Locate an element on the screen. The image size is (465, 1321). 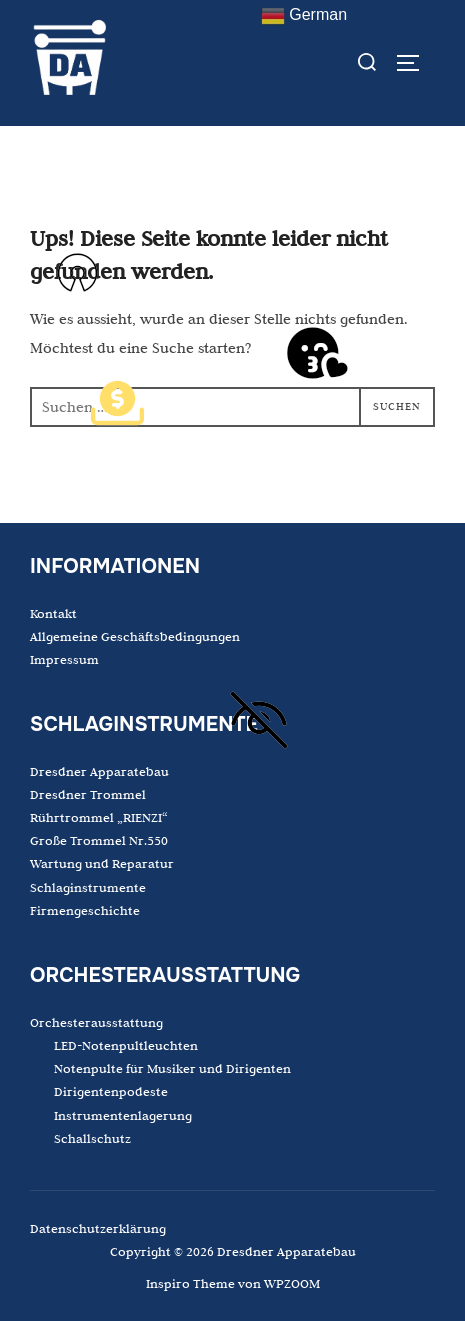
hide password or sensitive text is located at coordinates (259, 720).